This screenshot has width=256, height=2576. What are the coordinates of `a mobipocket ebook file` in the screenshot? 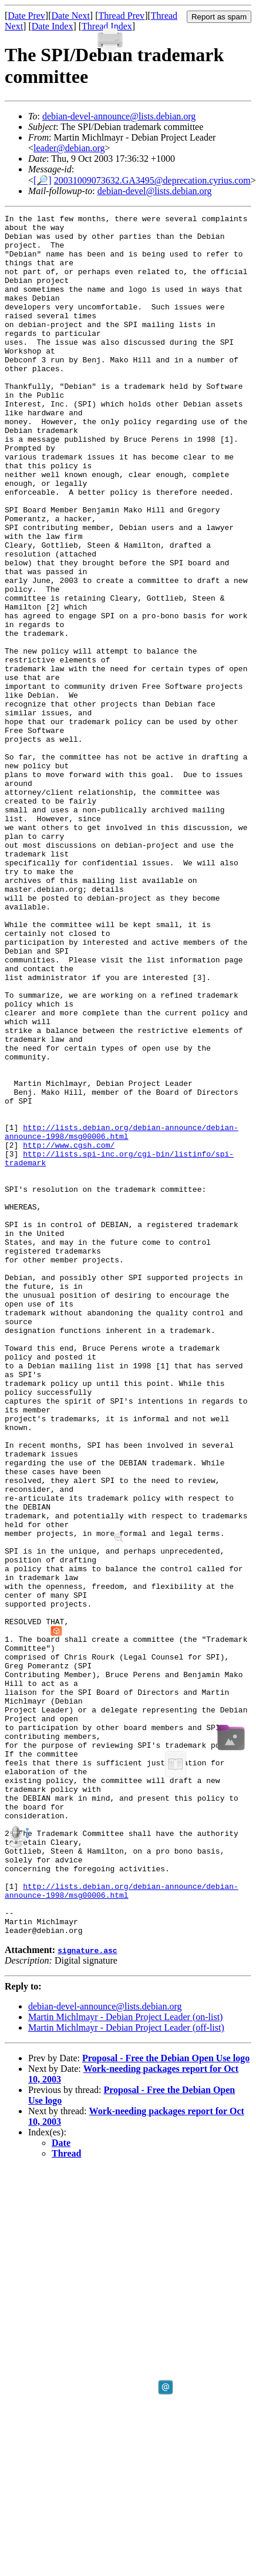 It's located at (176, 1764).